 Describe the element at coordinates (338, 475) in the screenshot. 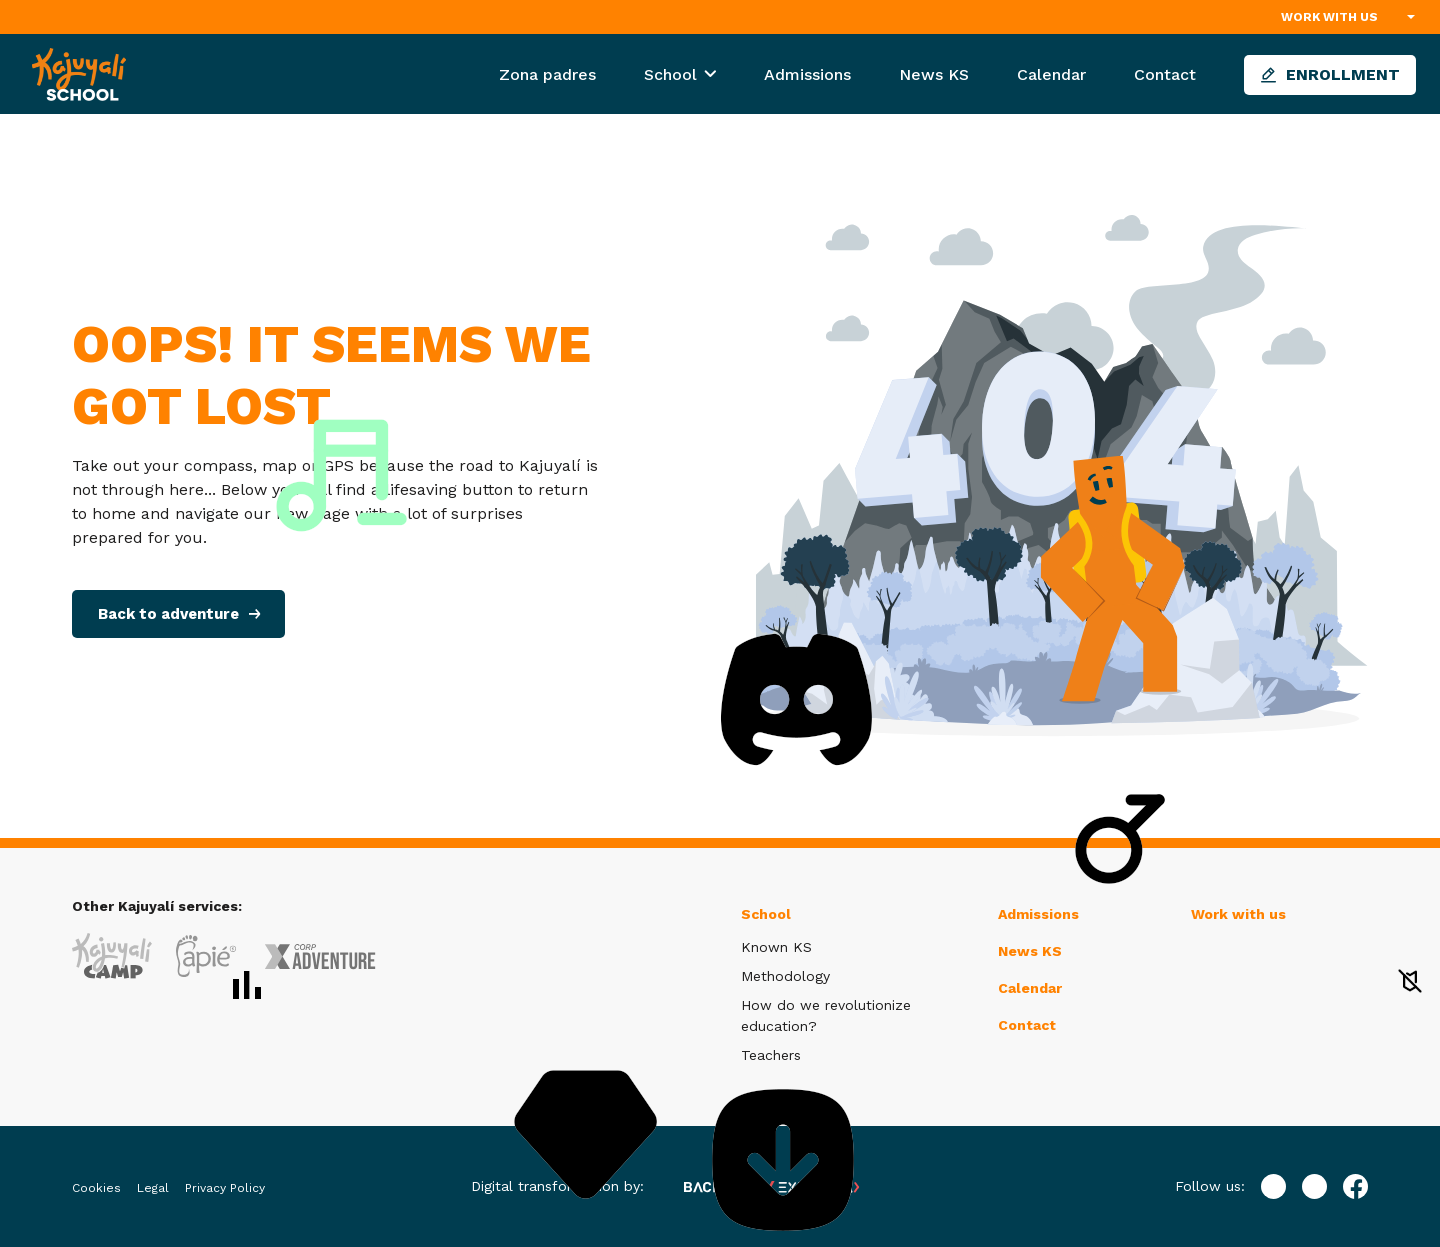

I see `remove a song from playlist` at that location.